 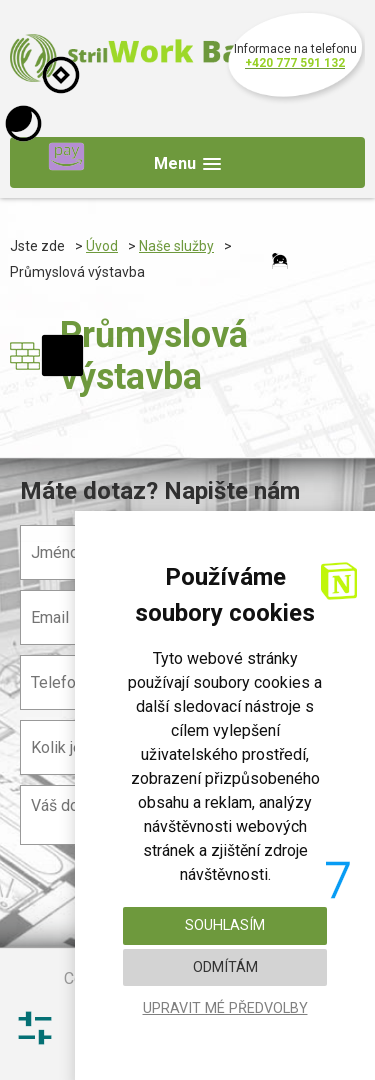 What do you see at coordinates (61, 75) in the screenshot?
I see `view in-app currency or coin balance` at bounding box center [61, 75].